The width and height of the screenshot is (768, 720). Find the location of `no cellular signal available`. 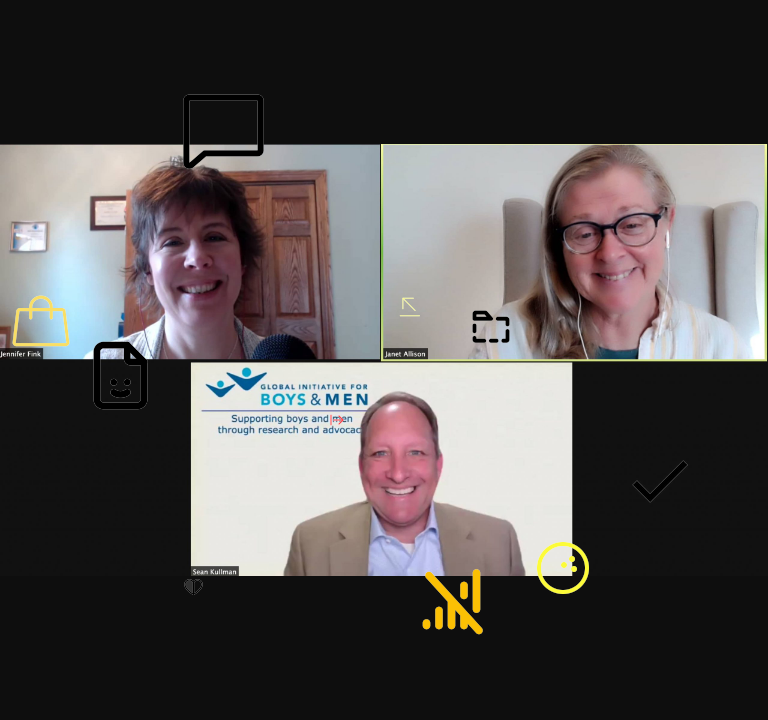

no cellular signal available is located at coordinates (454, 603).